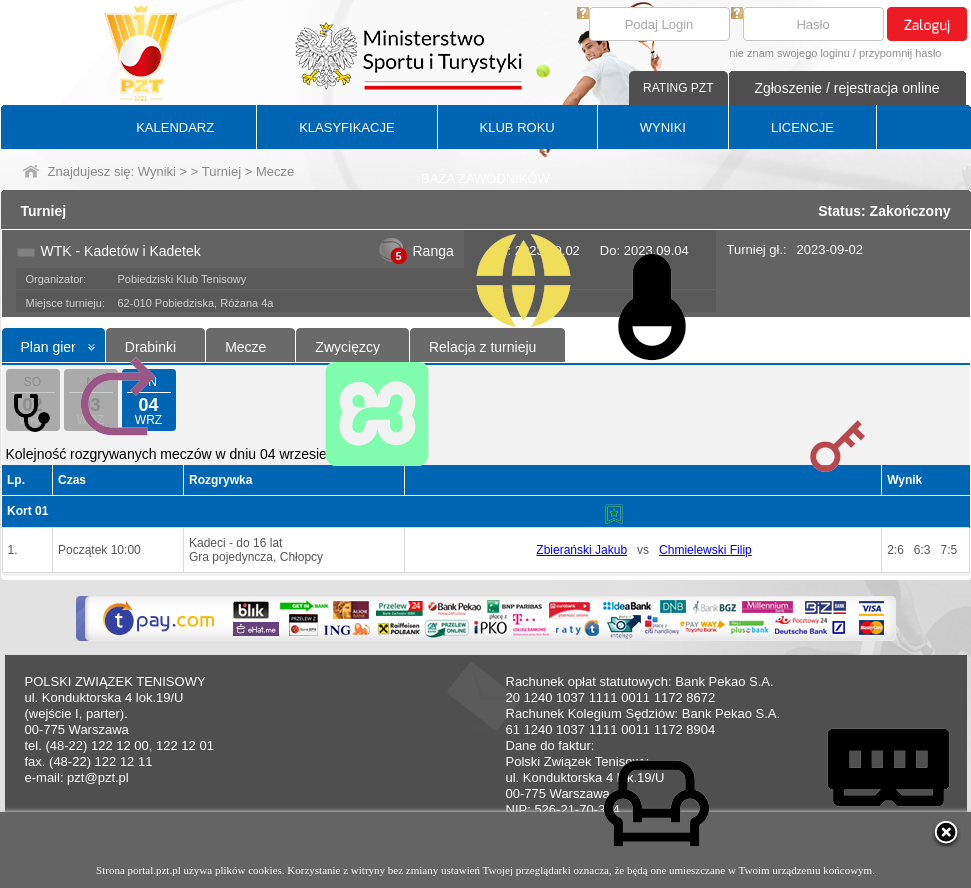 This screenshot has height=888, width=971. I want to click on access global or international settings, so click(523, 280).